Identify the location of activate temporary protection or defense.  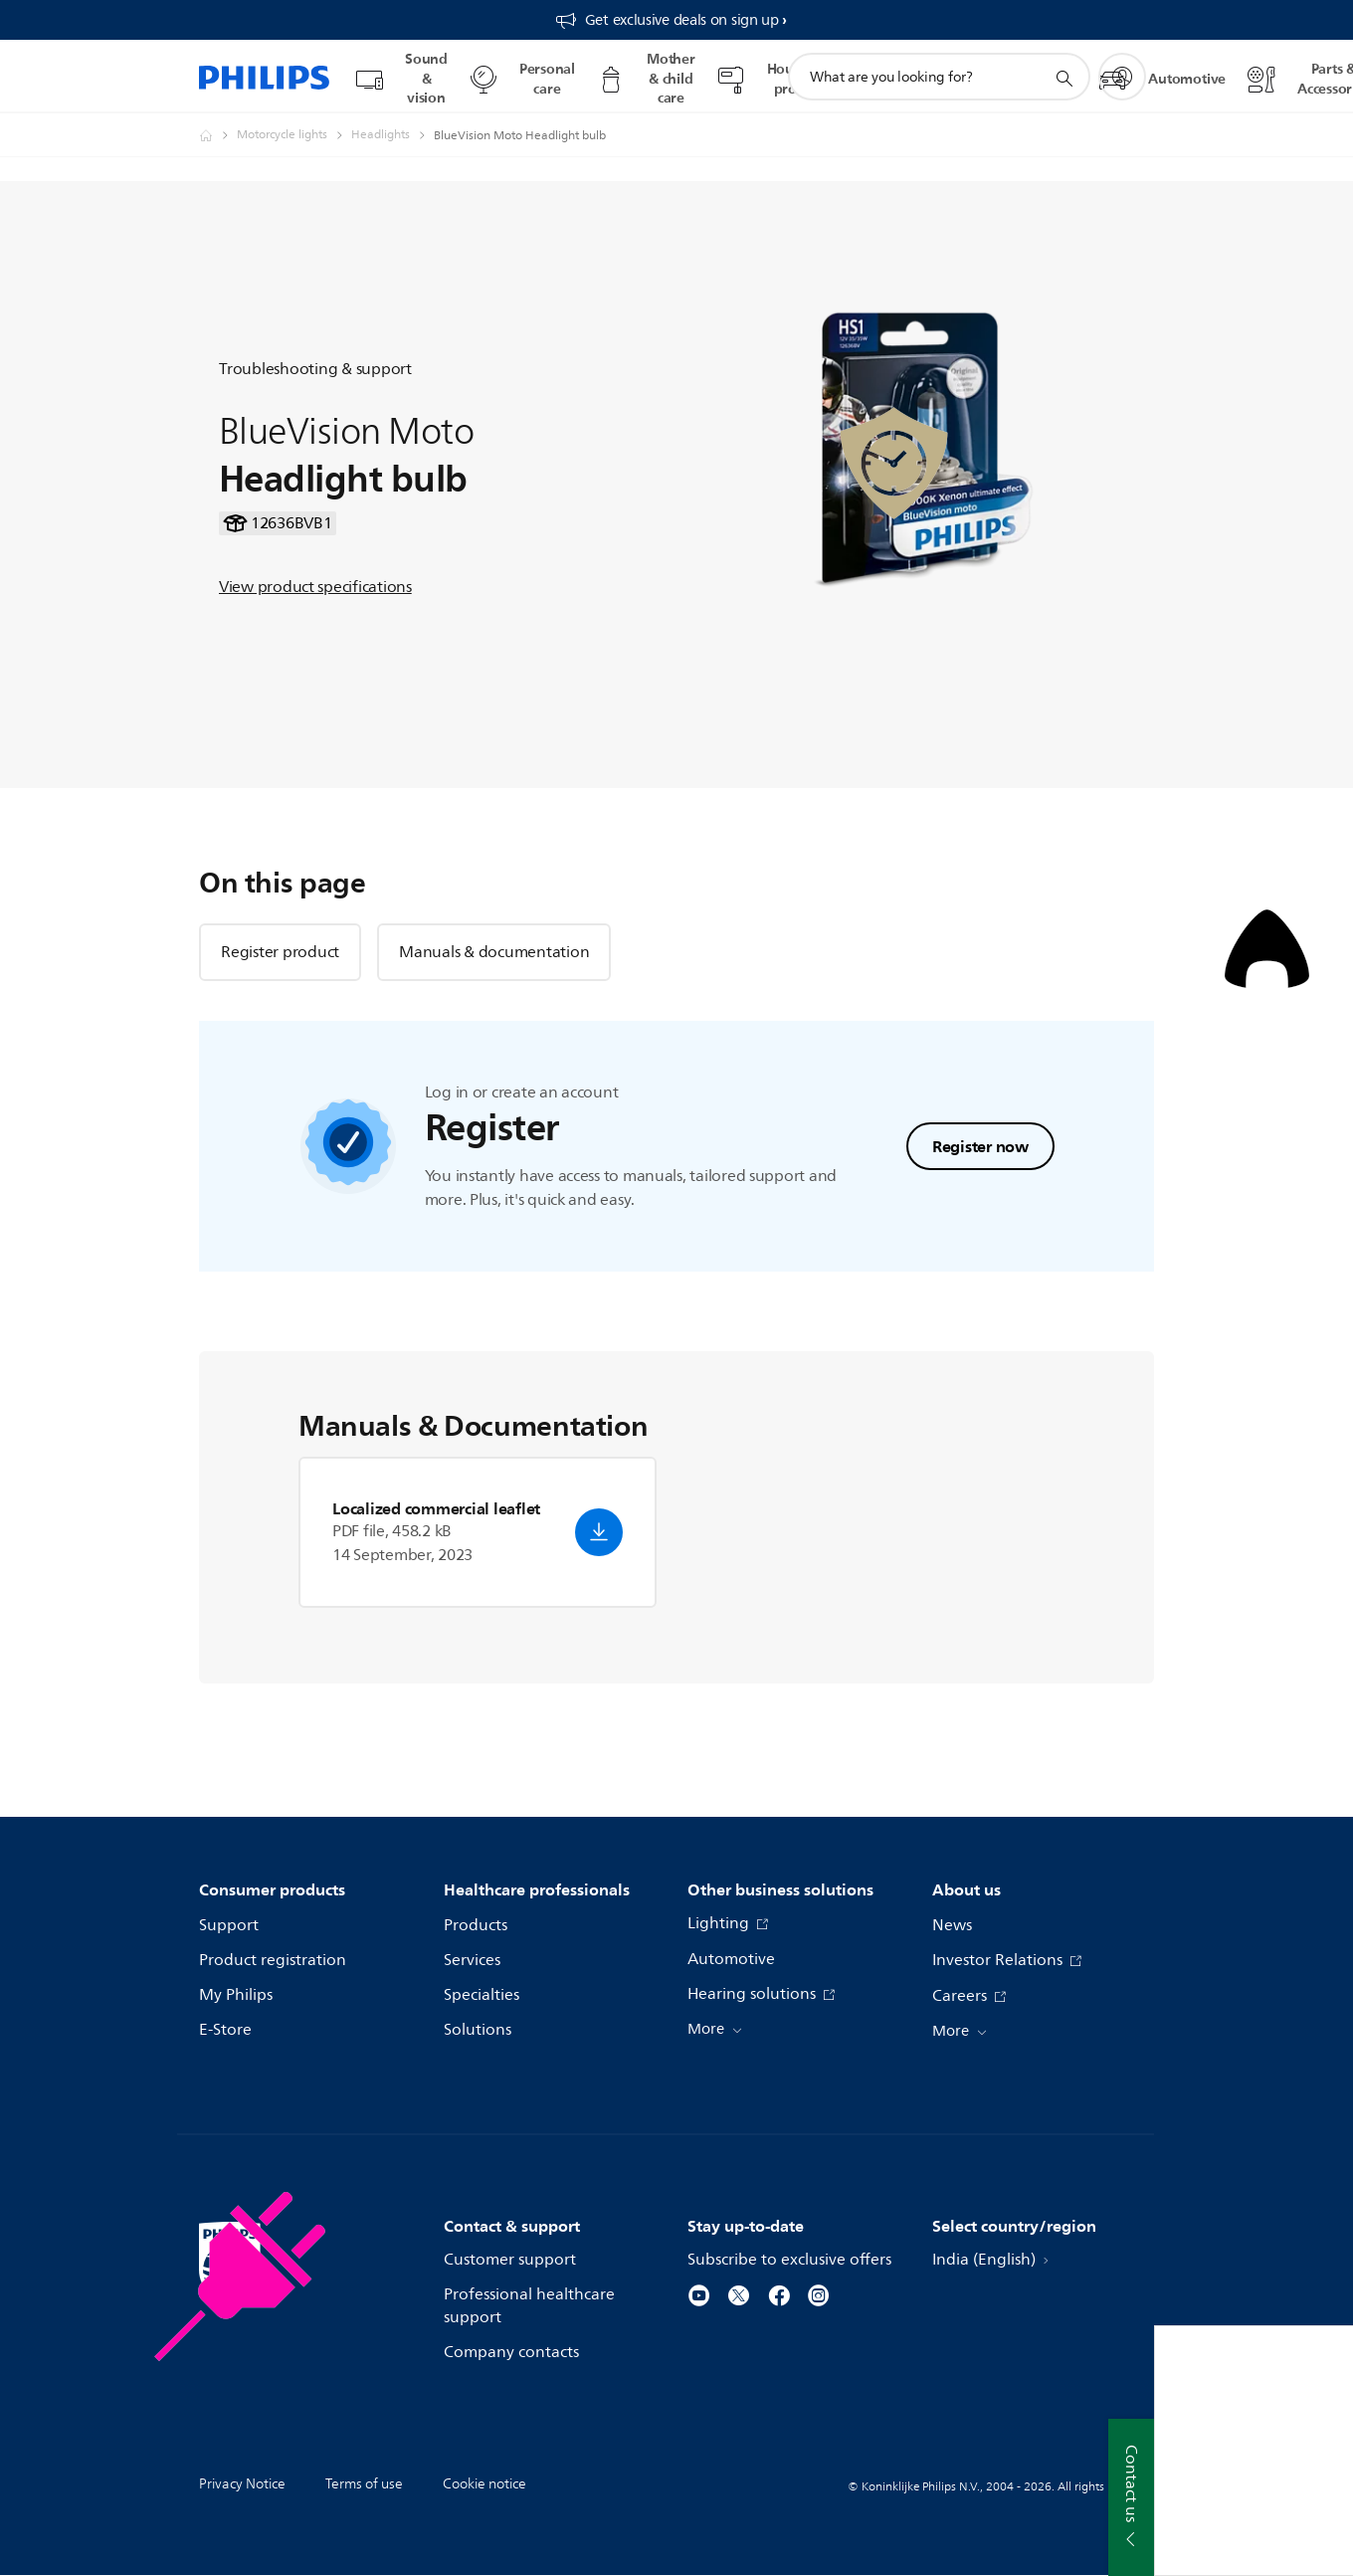
(893, 463).